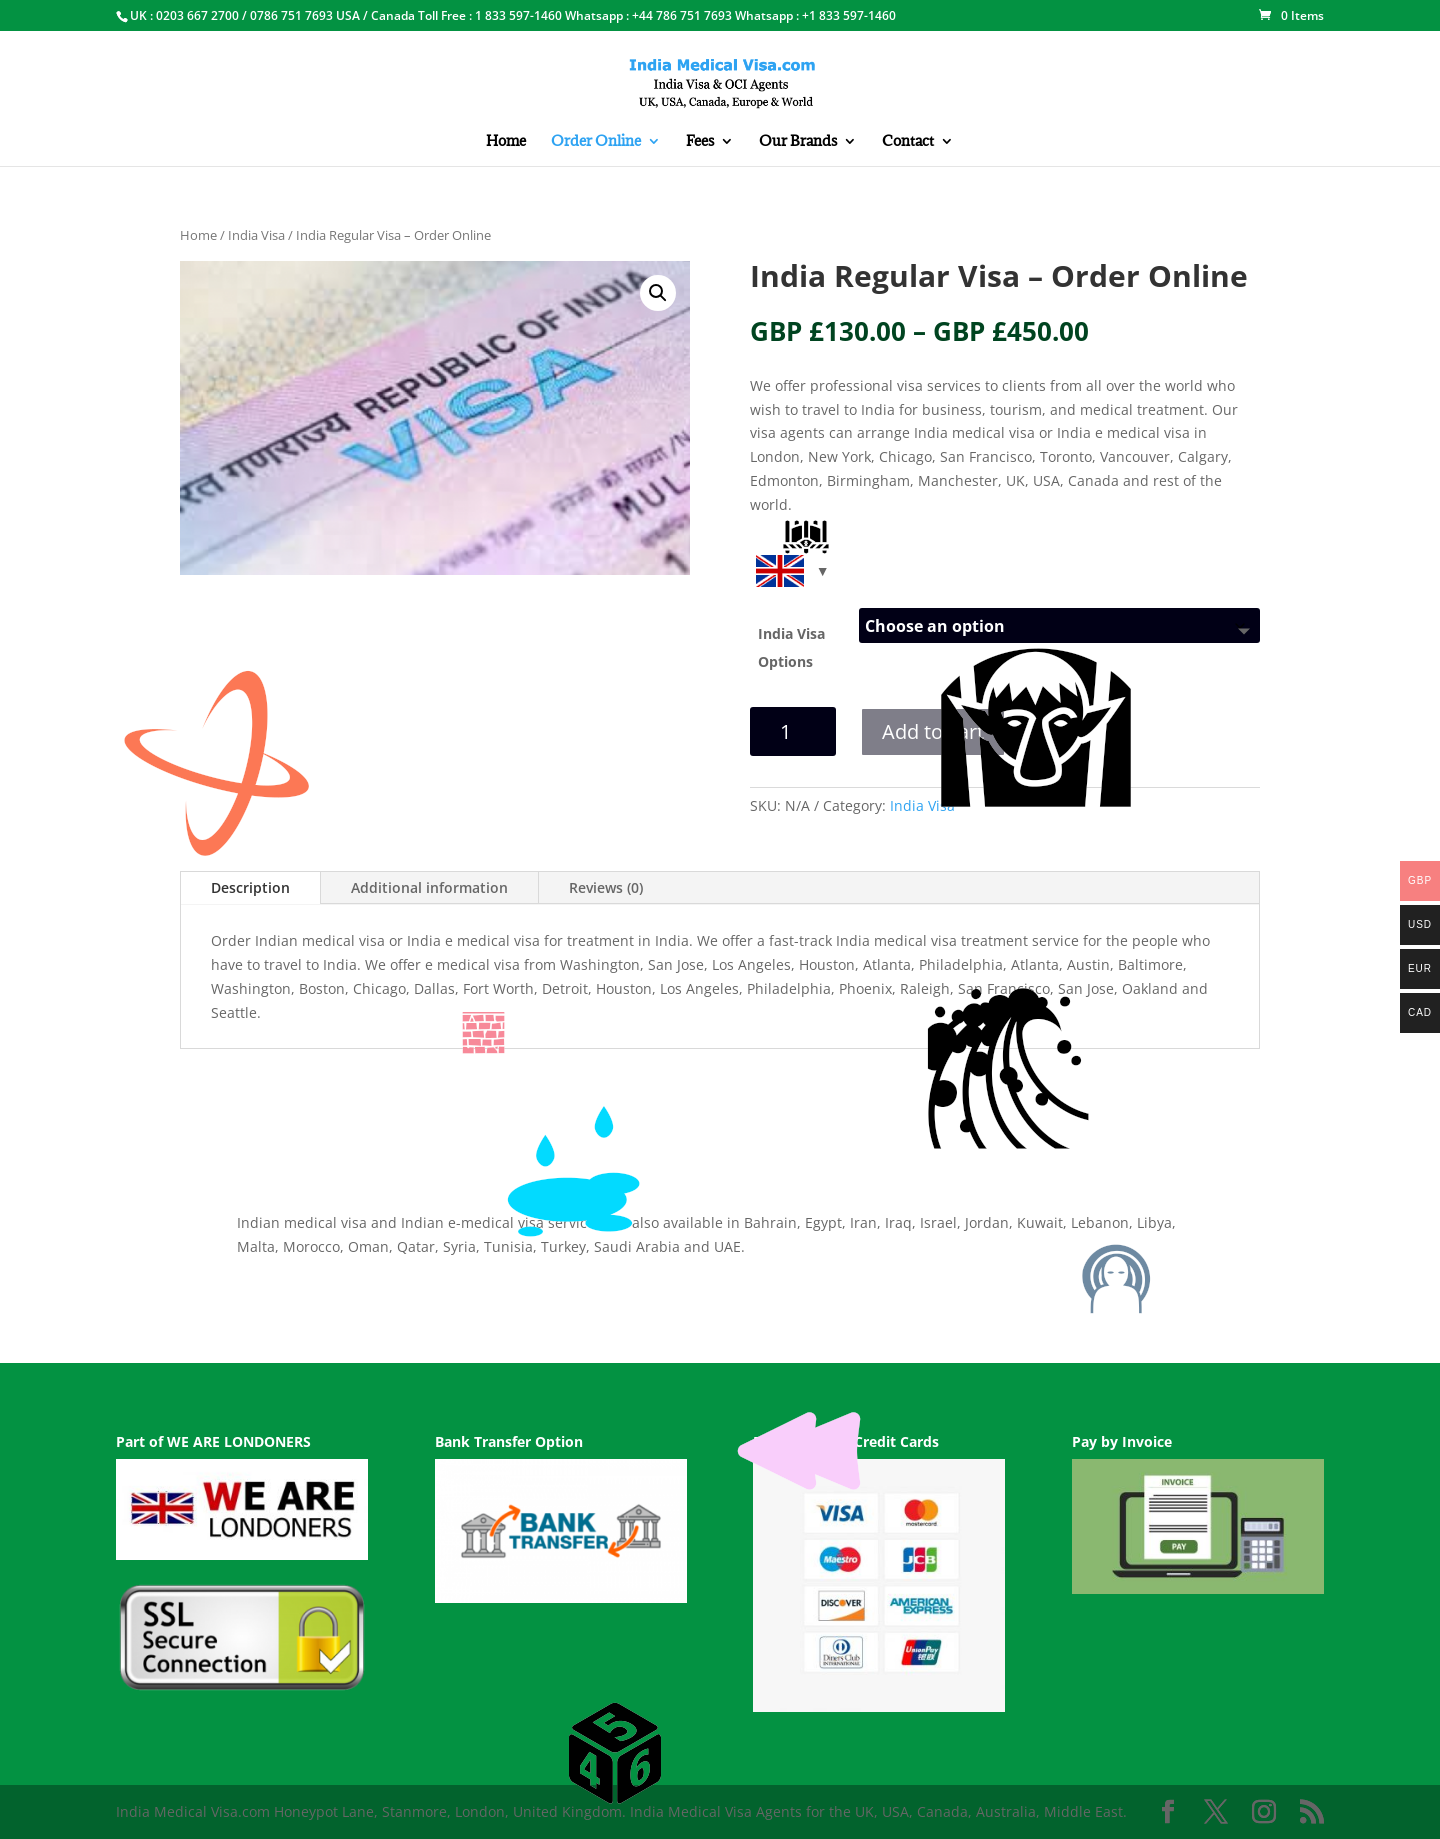 This screenshot has height=1839, width=1440. Describe the element at coordinates (806, 536) in the screenshot. I see `select dwarf king character or class` at that location.